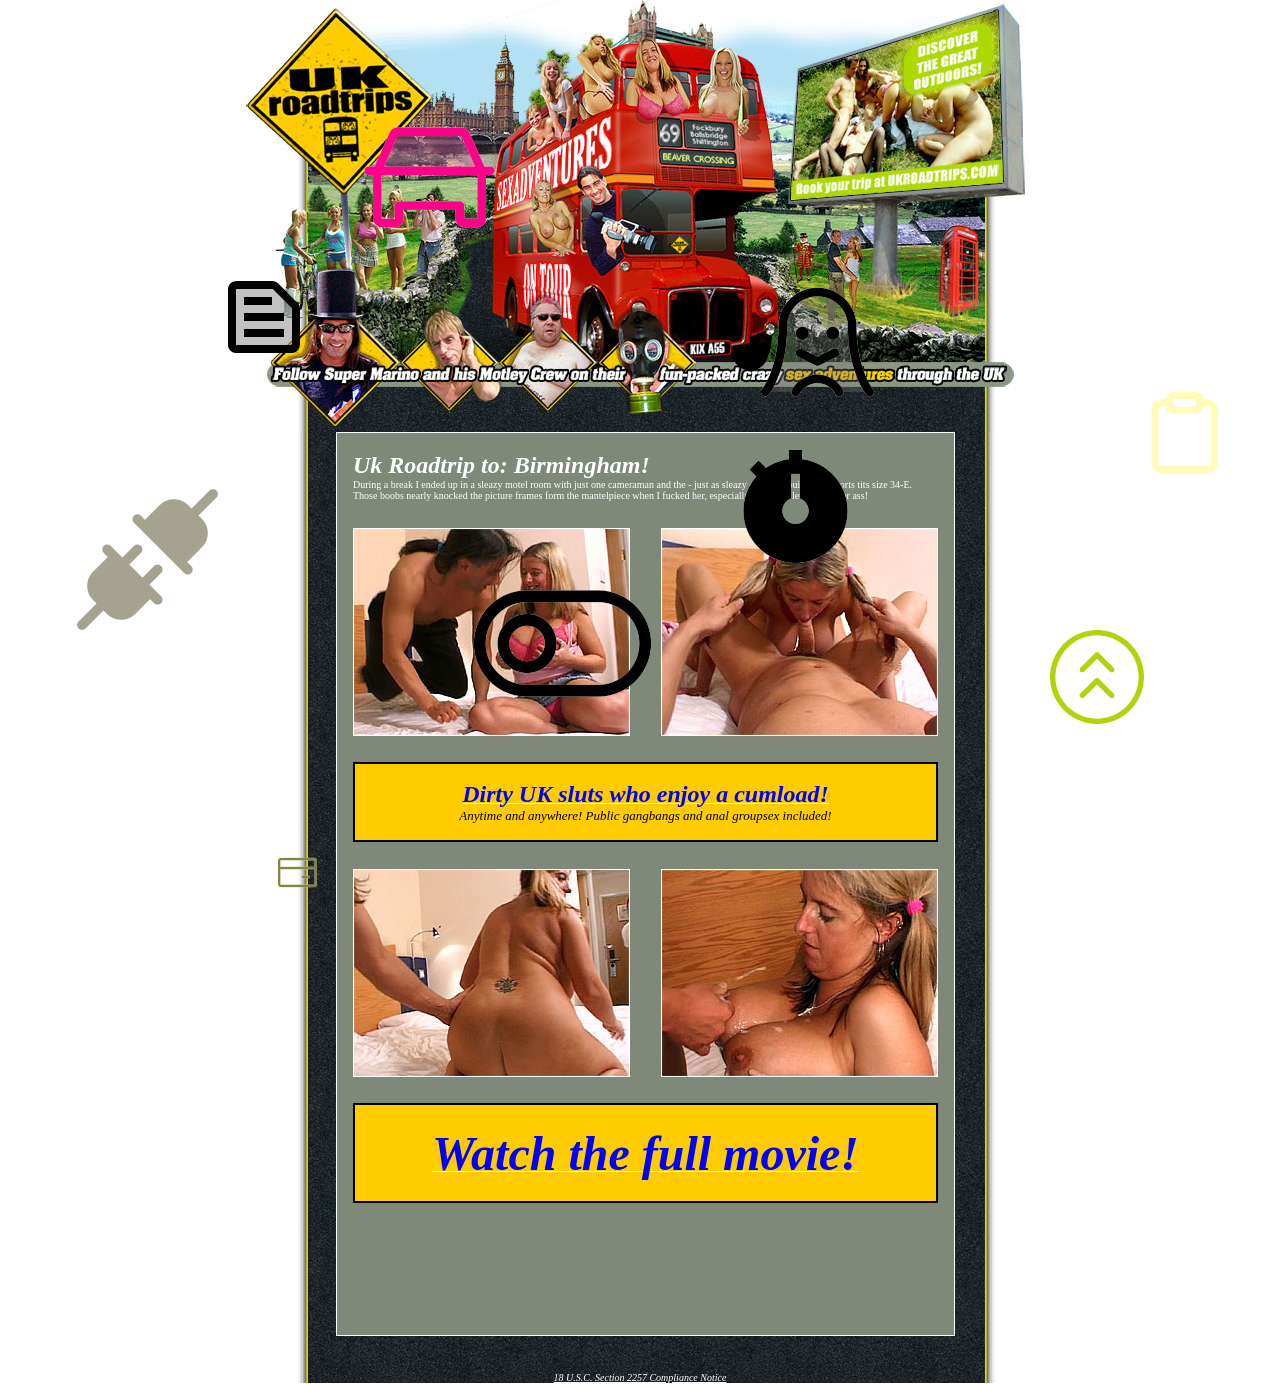  What do you see at coordinates (429, 179) in the screenshot?
I see `access vehicle or car-related features` at bounding box center [429, 179].